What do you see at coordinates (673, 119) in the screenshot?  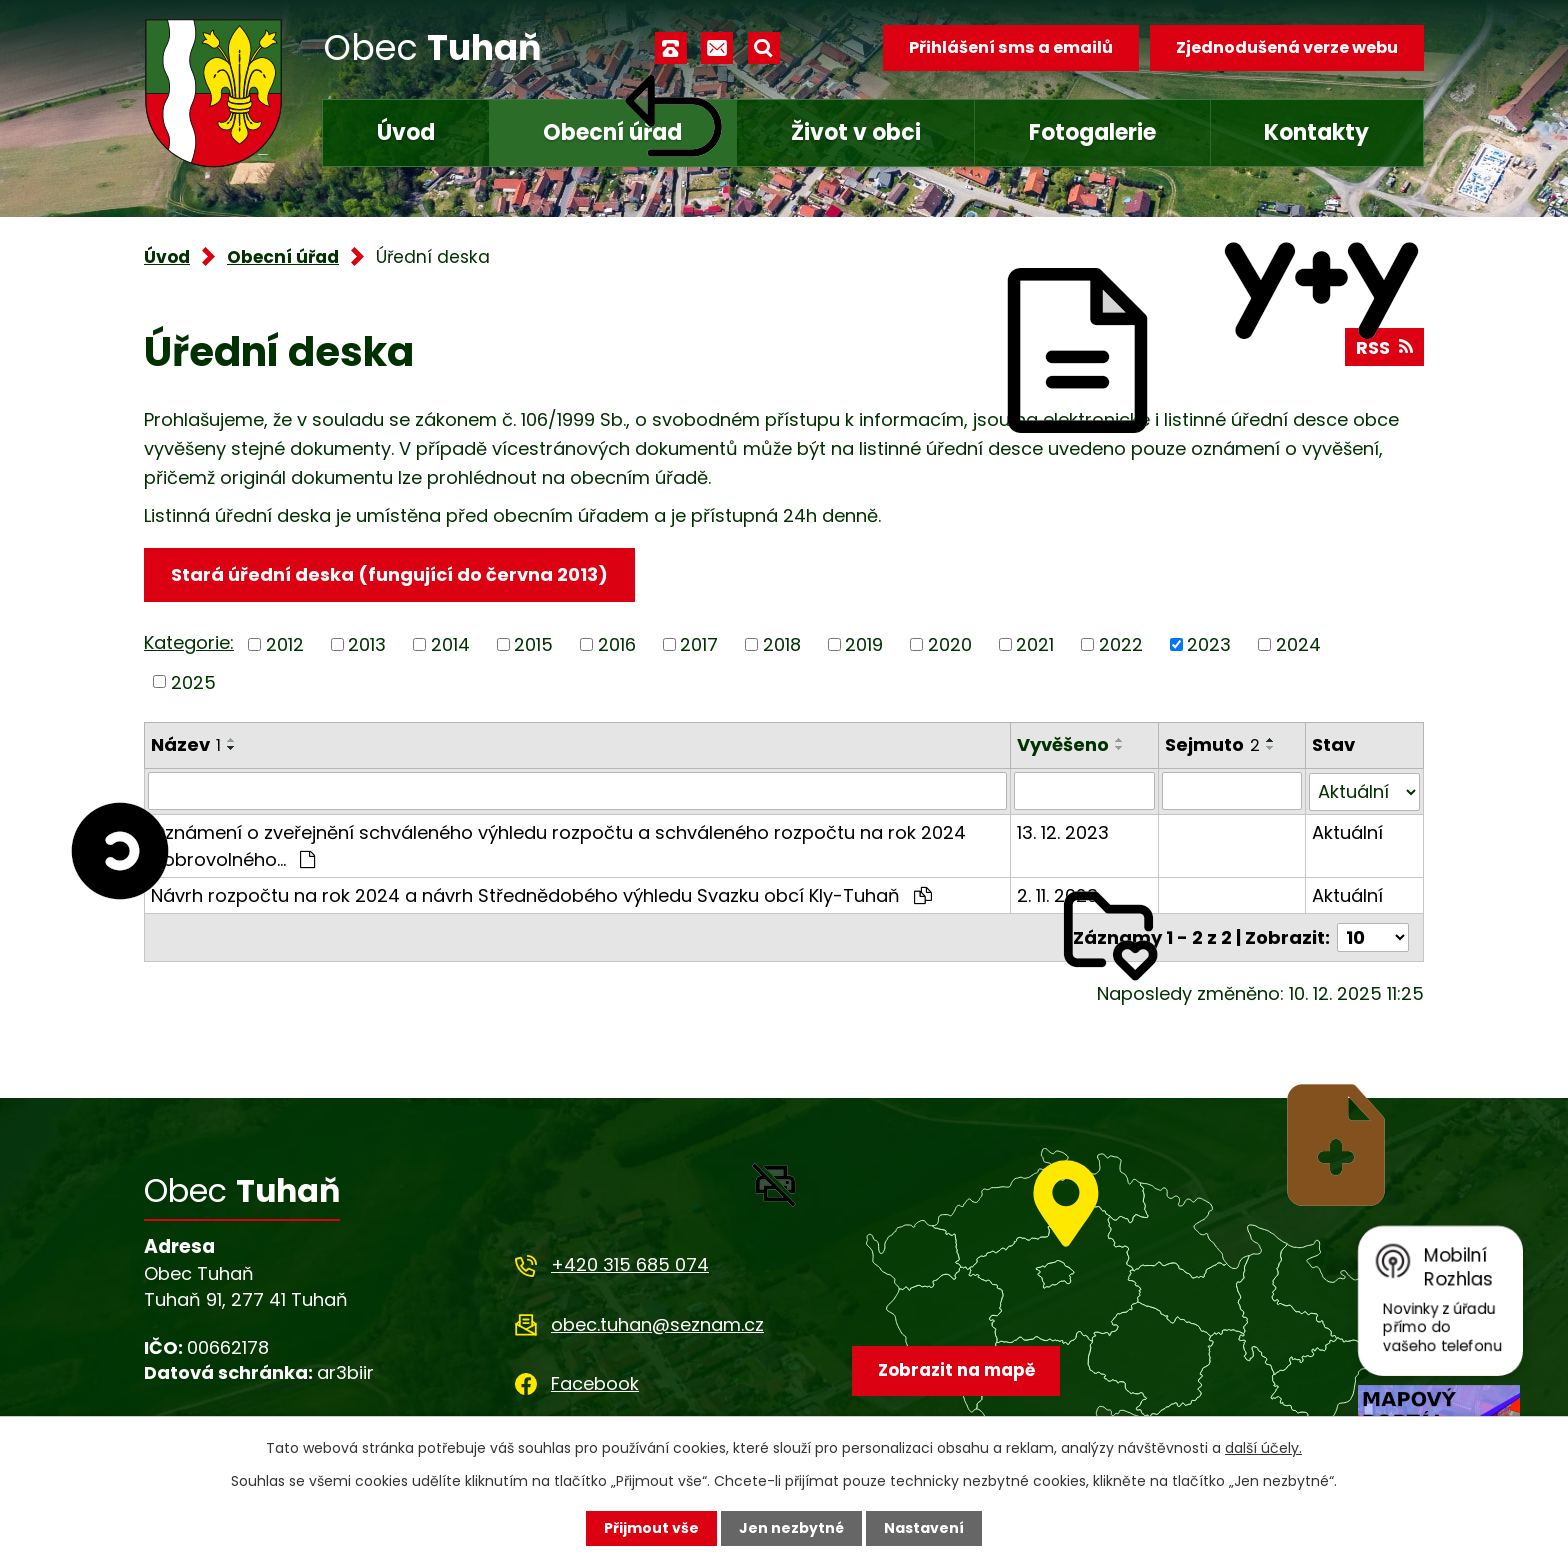 I see `undo previous action` at bounding box center [673, 119].